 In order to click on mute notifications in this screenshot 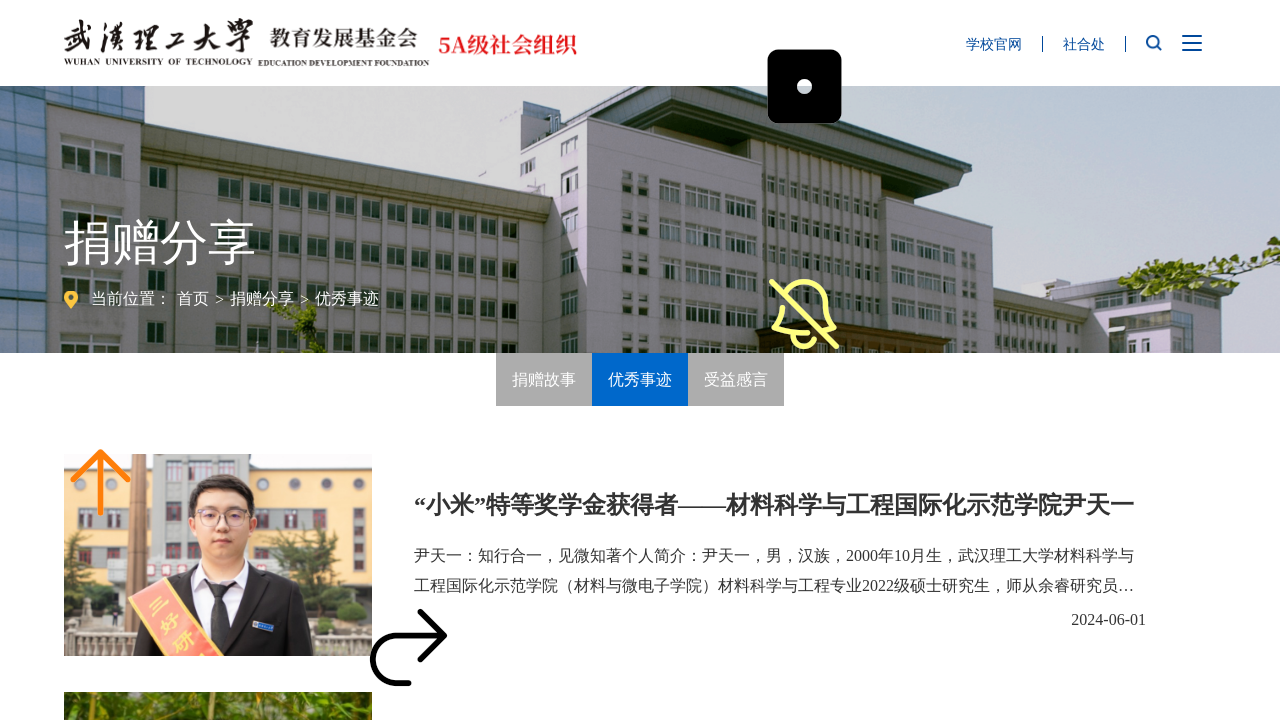, I will do `click(804, 314)`.